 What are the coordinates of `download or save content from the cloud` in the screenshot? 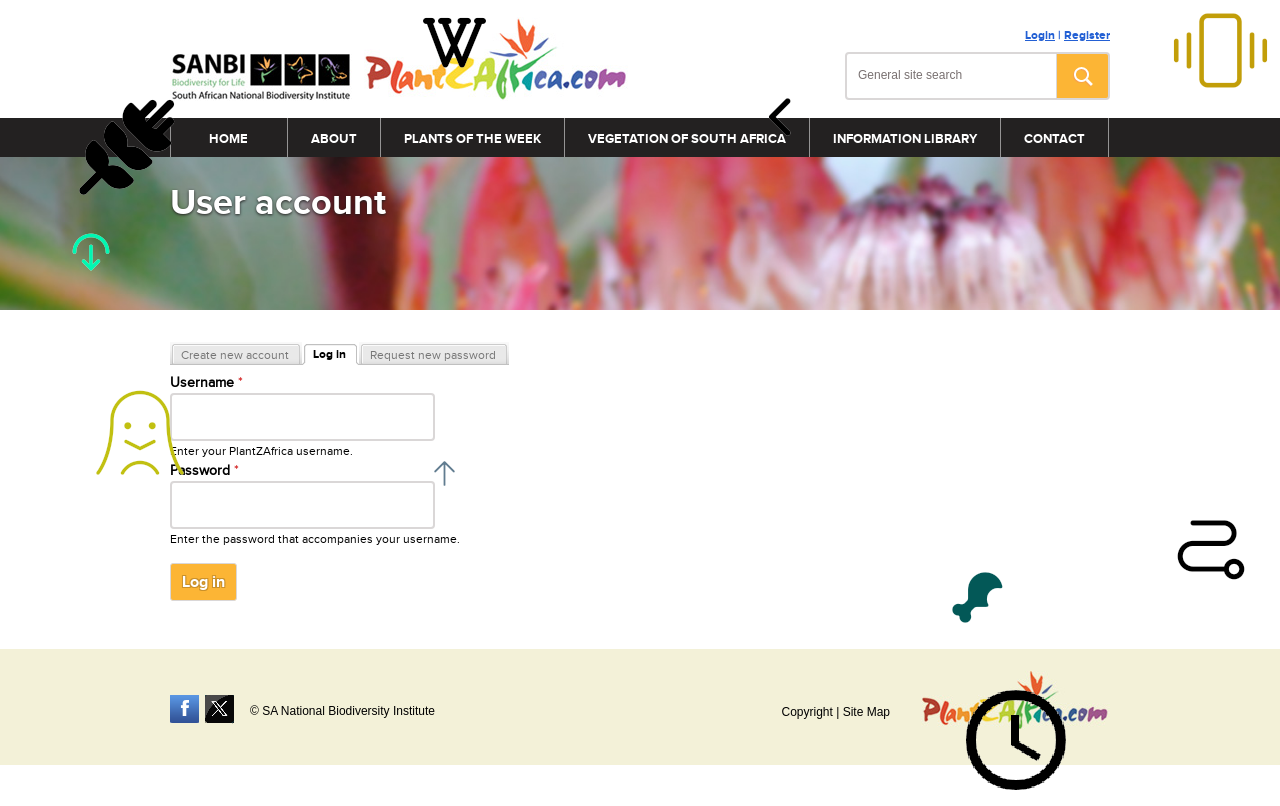 It's located at (91, 252).